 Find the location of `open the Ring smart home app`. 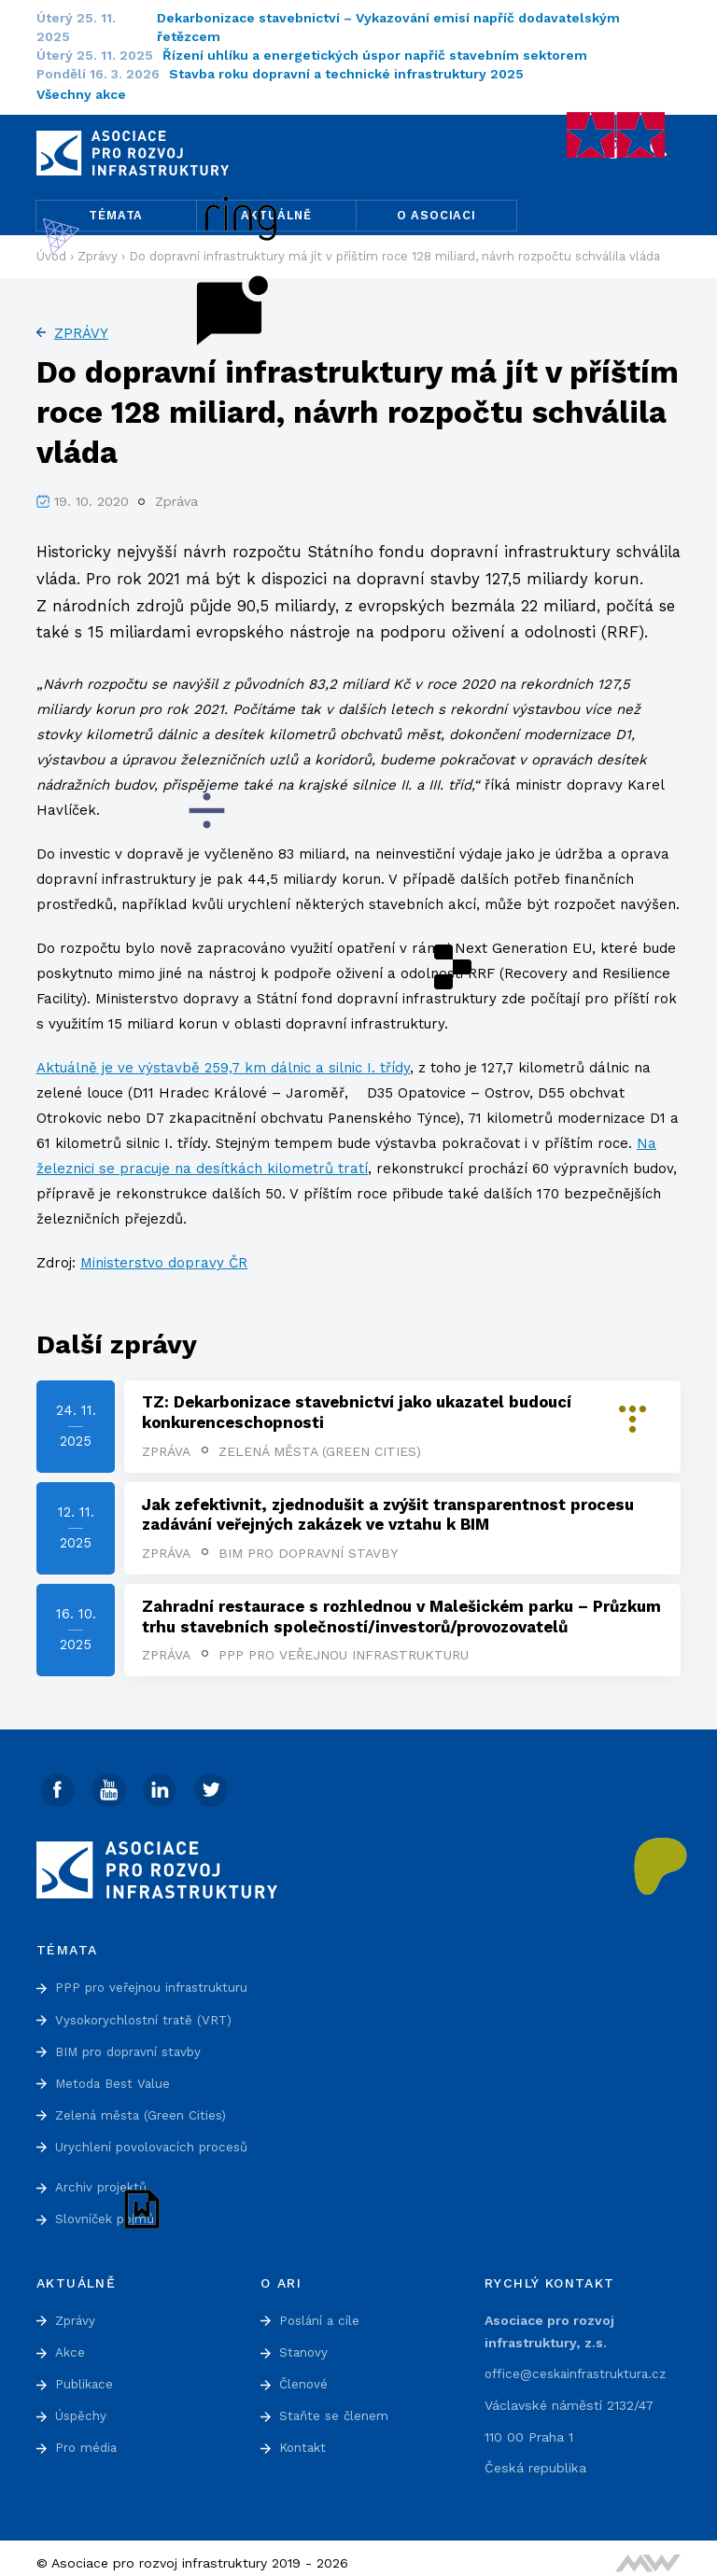

open the Ring smart home app is located at coordinates (241, 218).